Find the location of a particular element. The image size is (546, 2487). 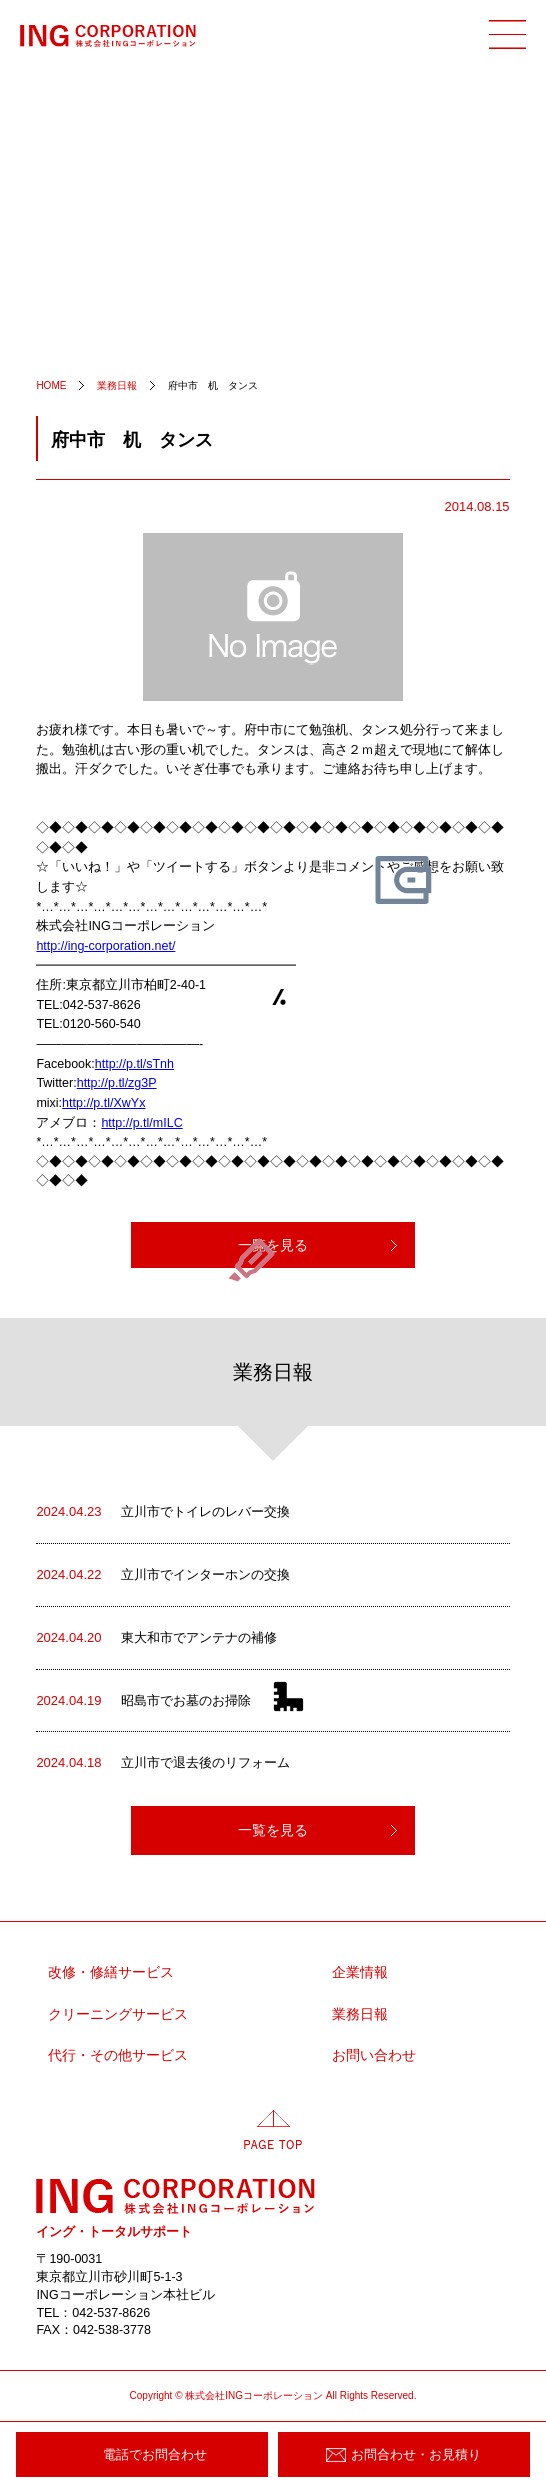

visit slashdot news website is located at coordinates (279, 997).